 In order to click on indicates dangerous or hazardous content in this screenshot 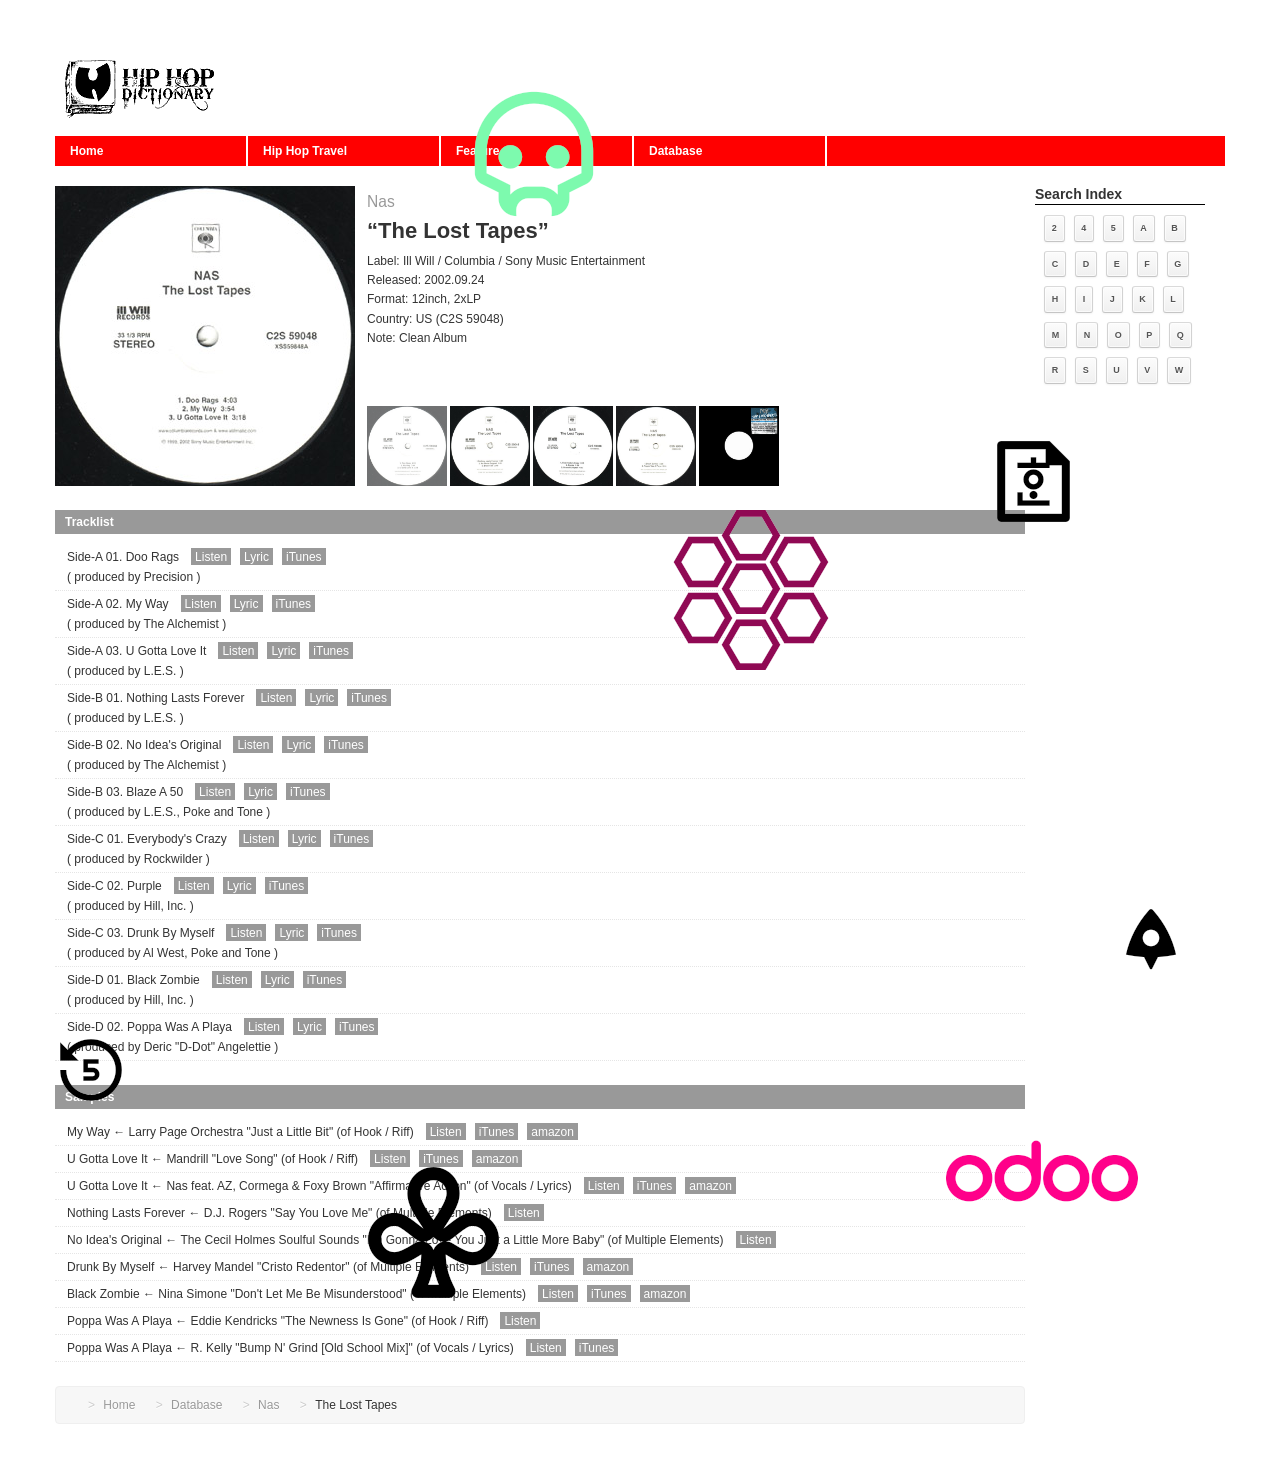, I will do `click(534, 151)`.